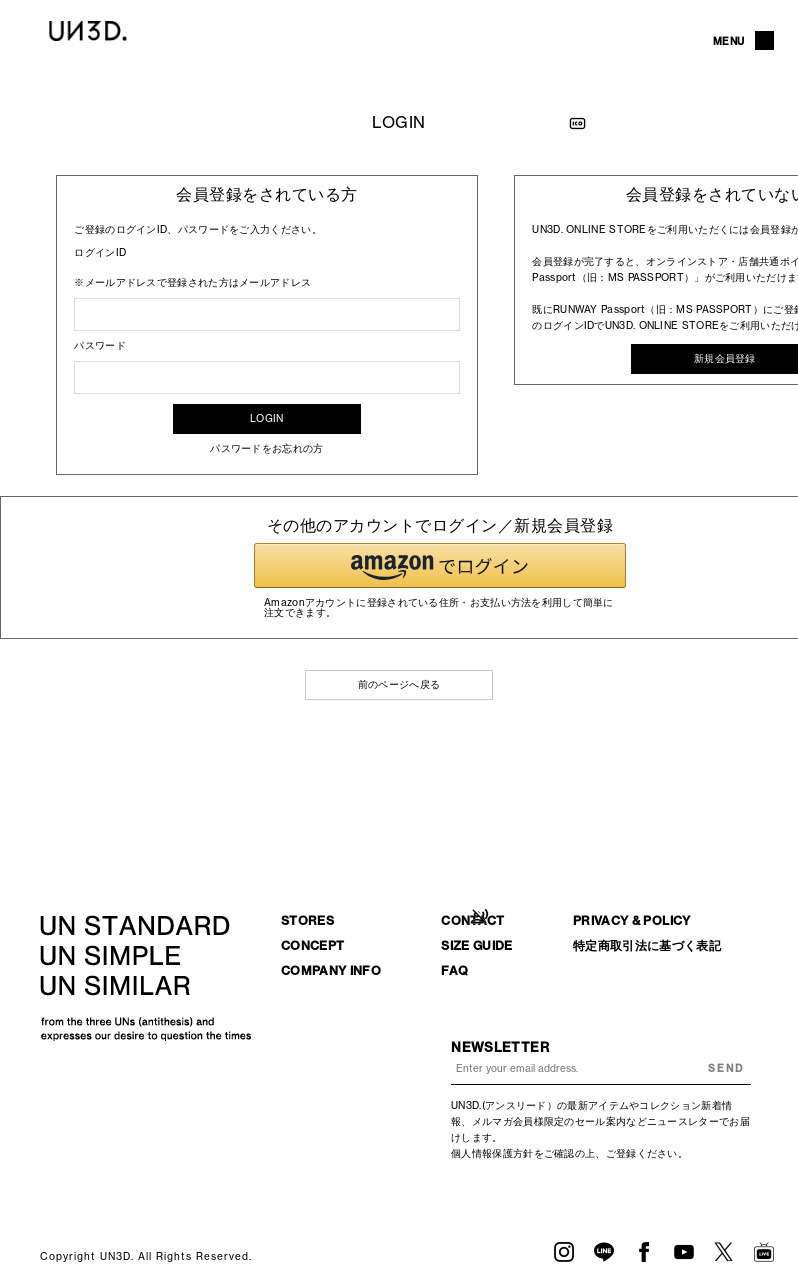 The height and width of the screenshot is (1271, 798). Describe the element at coordinates (577, 123) in the screenshot. I see `set or manage website favicon` at that location.